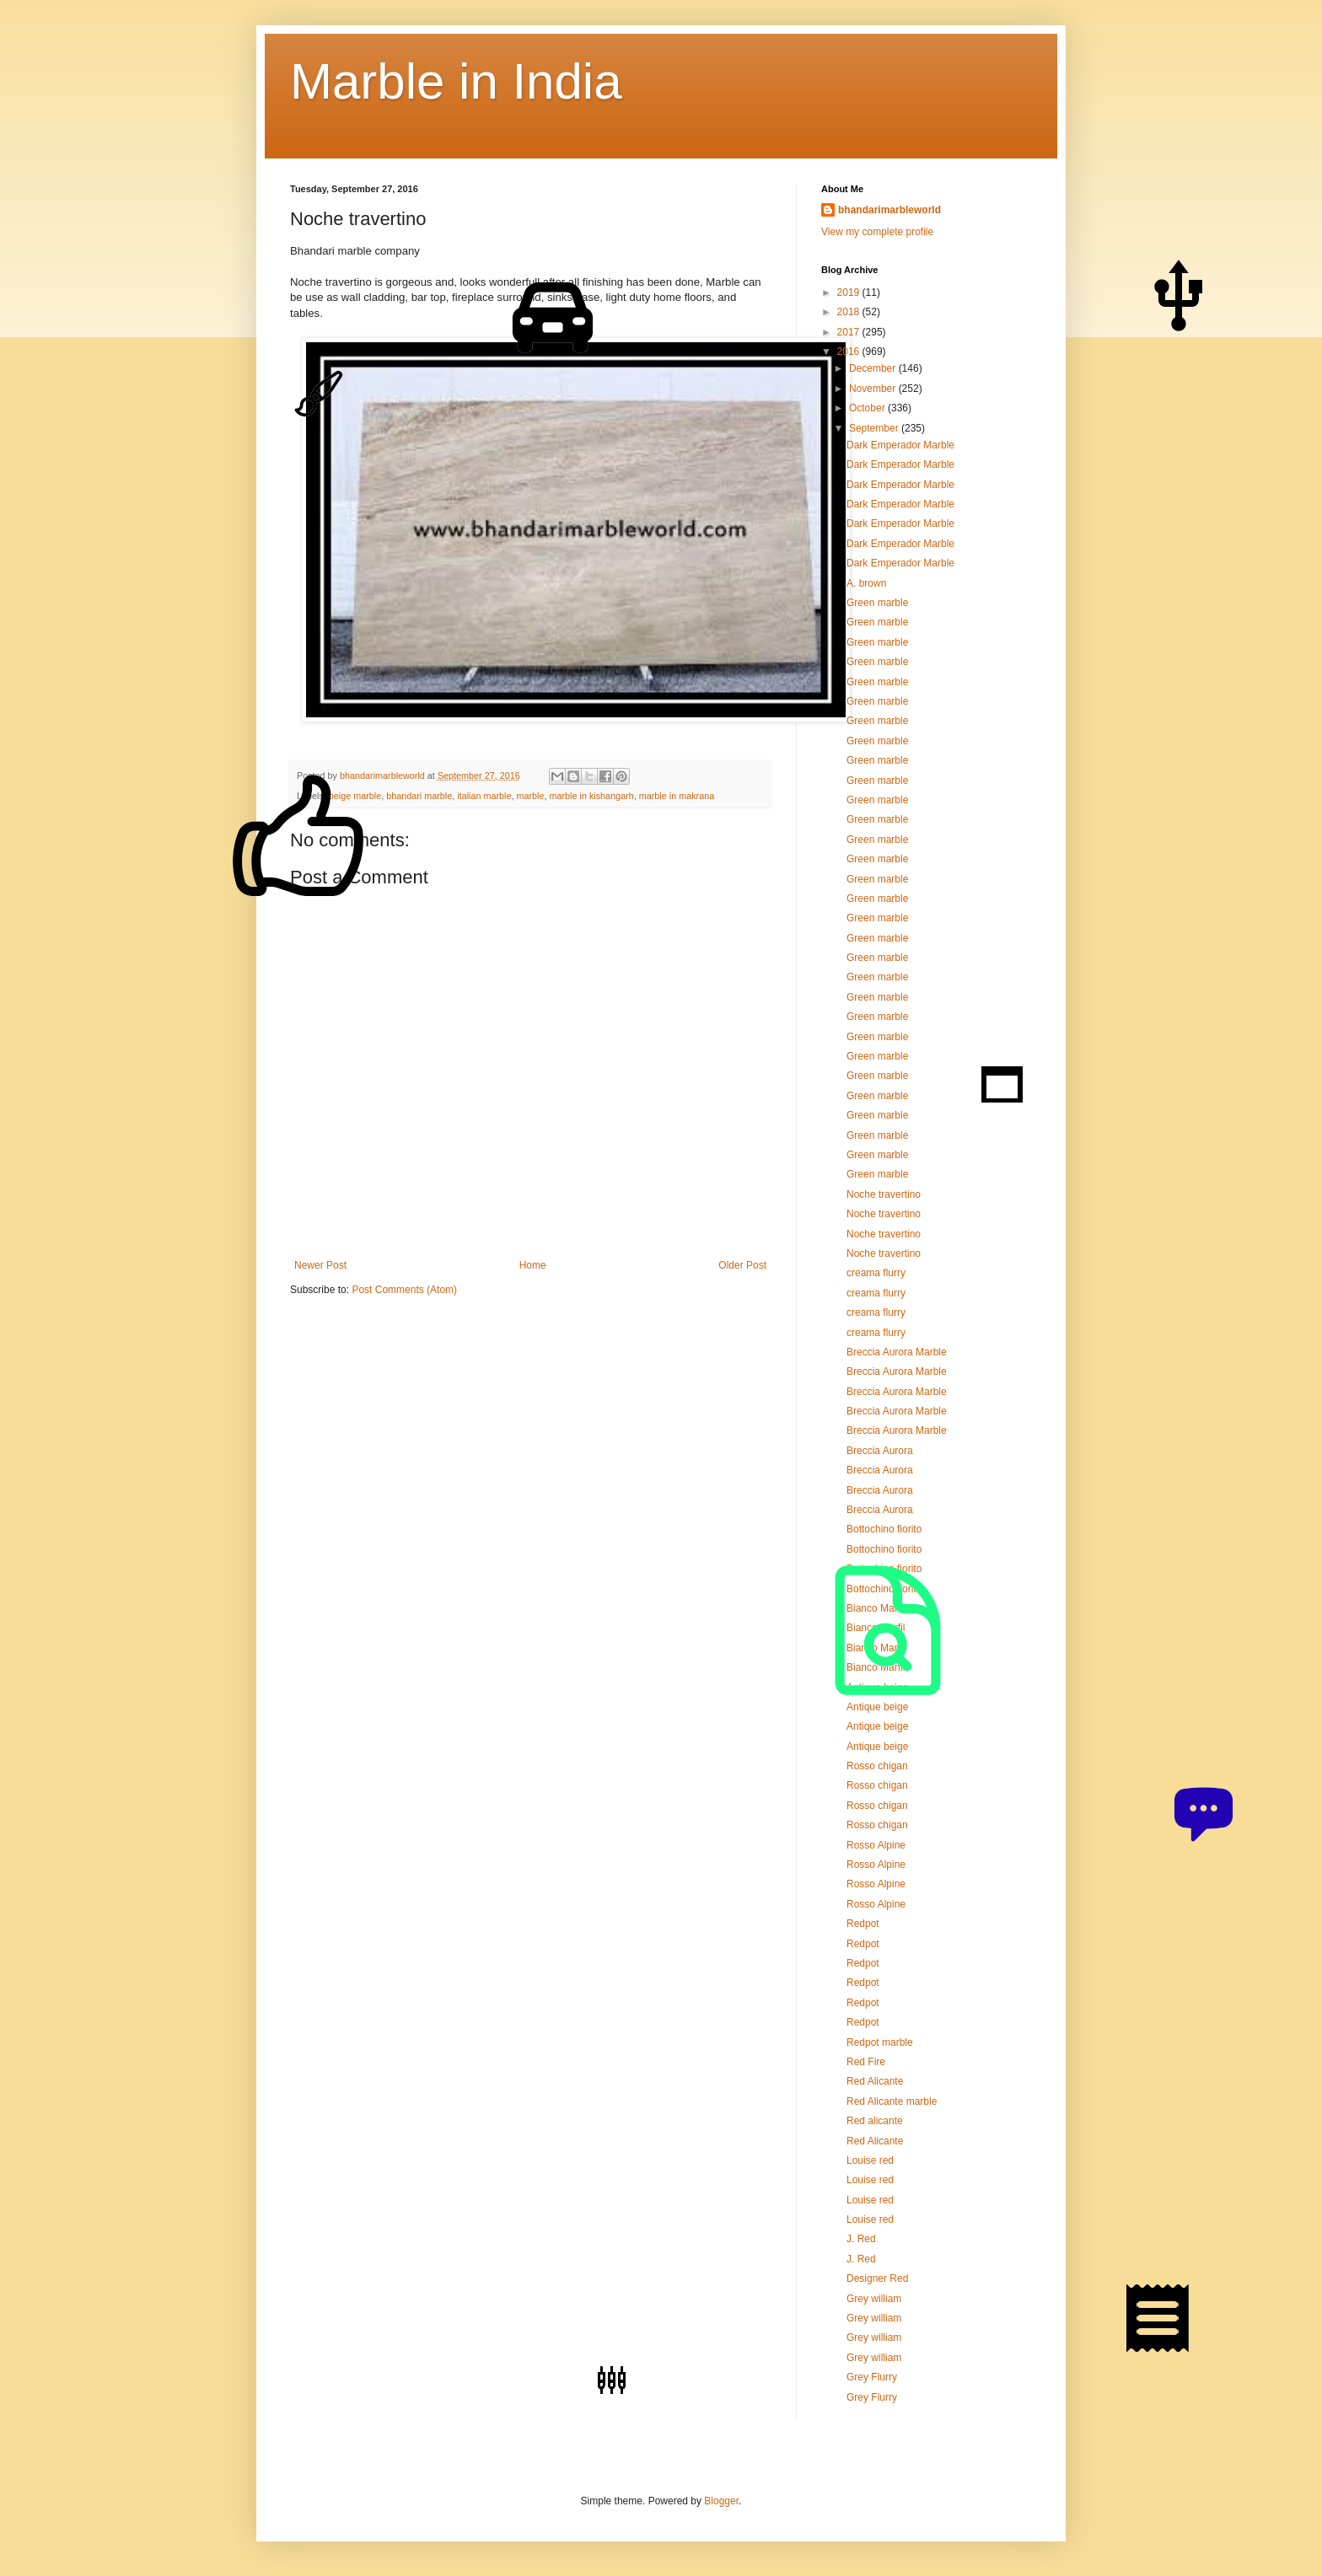 The image size is (1322, 2576). I want to click on open chat or messaging, so click(1203, 1814).